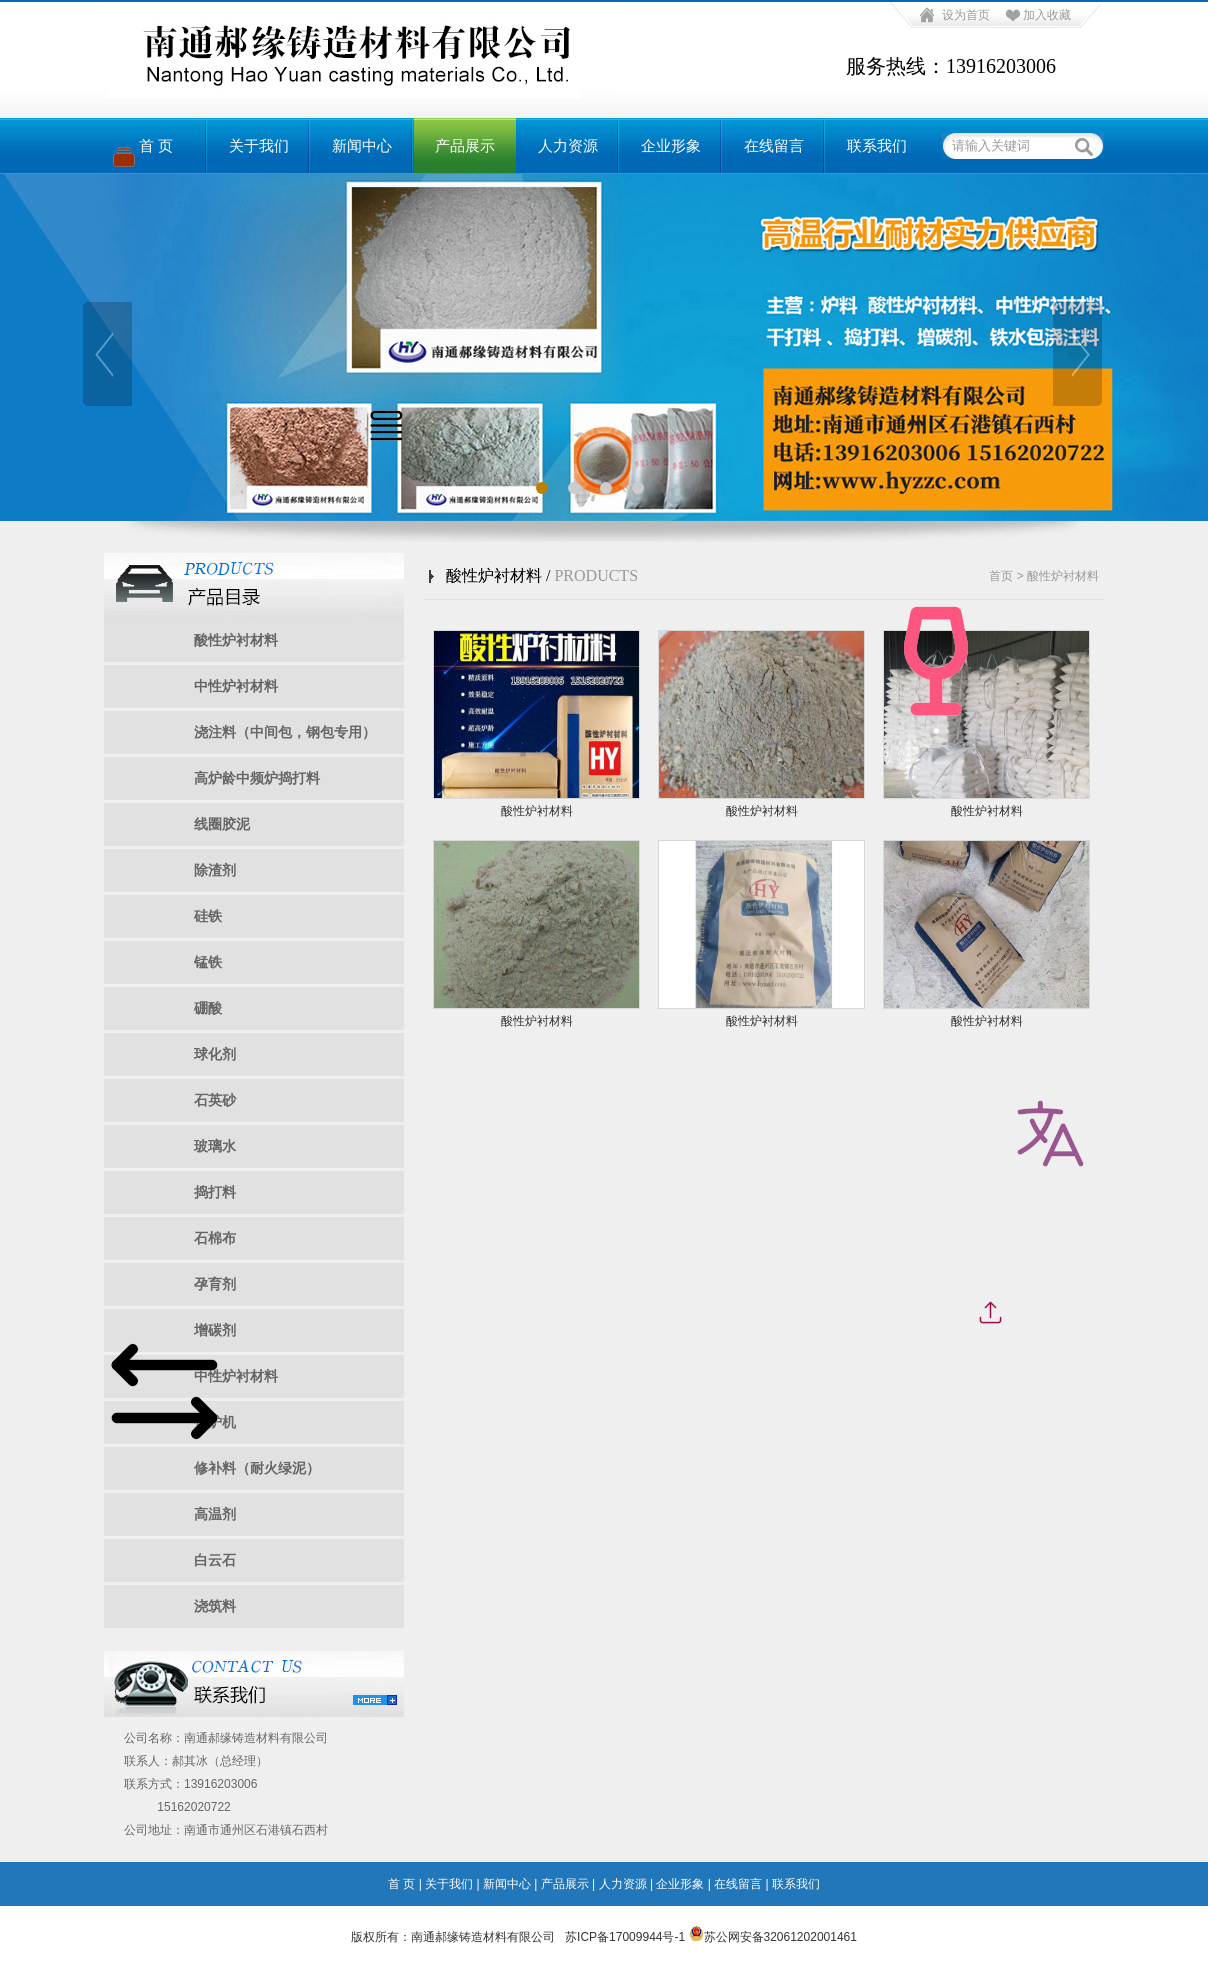 The width and height of the screenshot is (1208, 1969). What do you see at coordinates (936, 658) in the screenshot?
I see `browse wine or beverage options` at bounding box center [936, 658].